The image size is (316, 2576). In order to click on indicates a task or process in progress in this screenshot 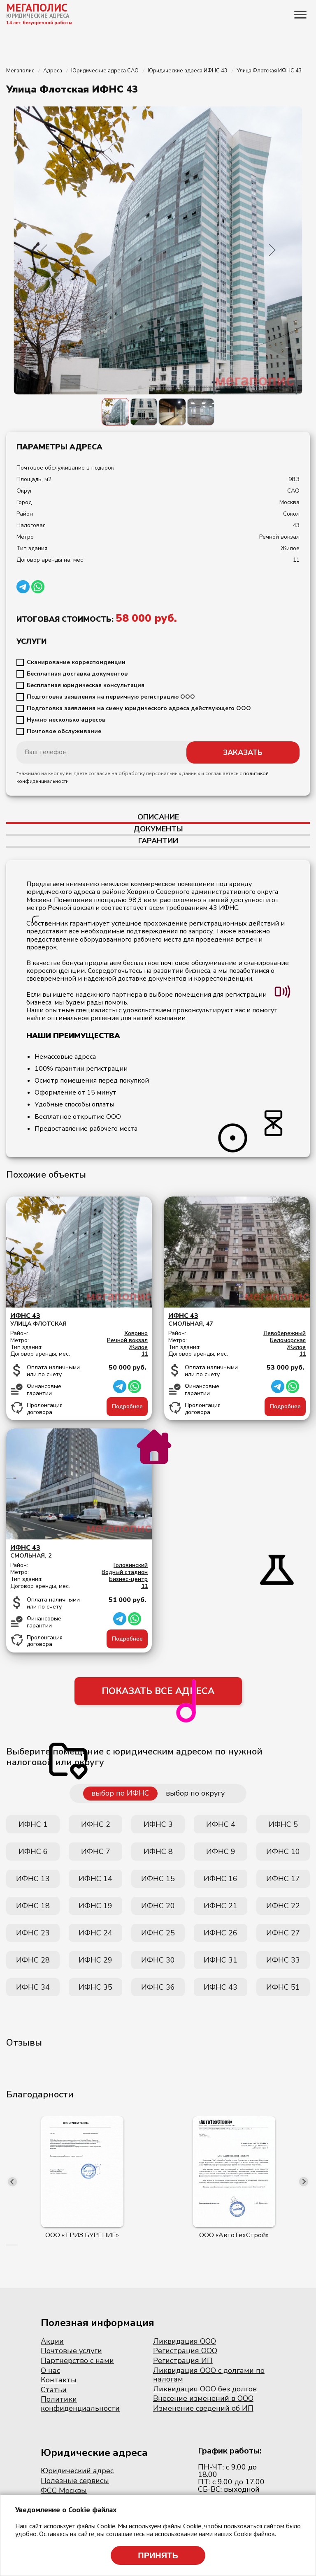, I will do `click(273, 1123)`.